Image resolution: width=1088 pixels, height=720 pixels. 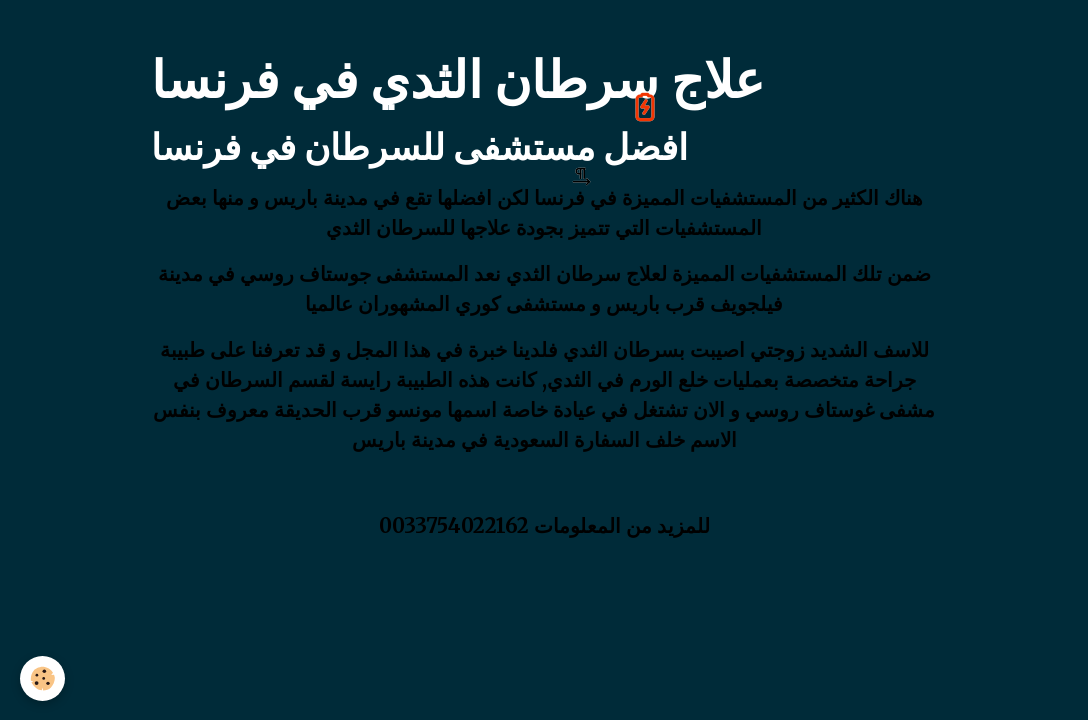 What do you see at coordinates (581, 176) in the screenshot?
I see `move paragraph to the right` at bounding box center [581, 176].